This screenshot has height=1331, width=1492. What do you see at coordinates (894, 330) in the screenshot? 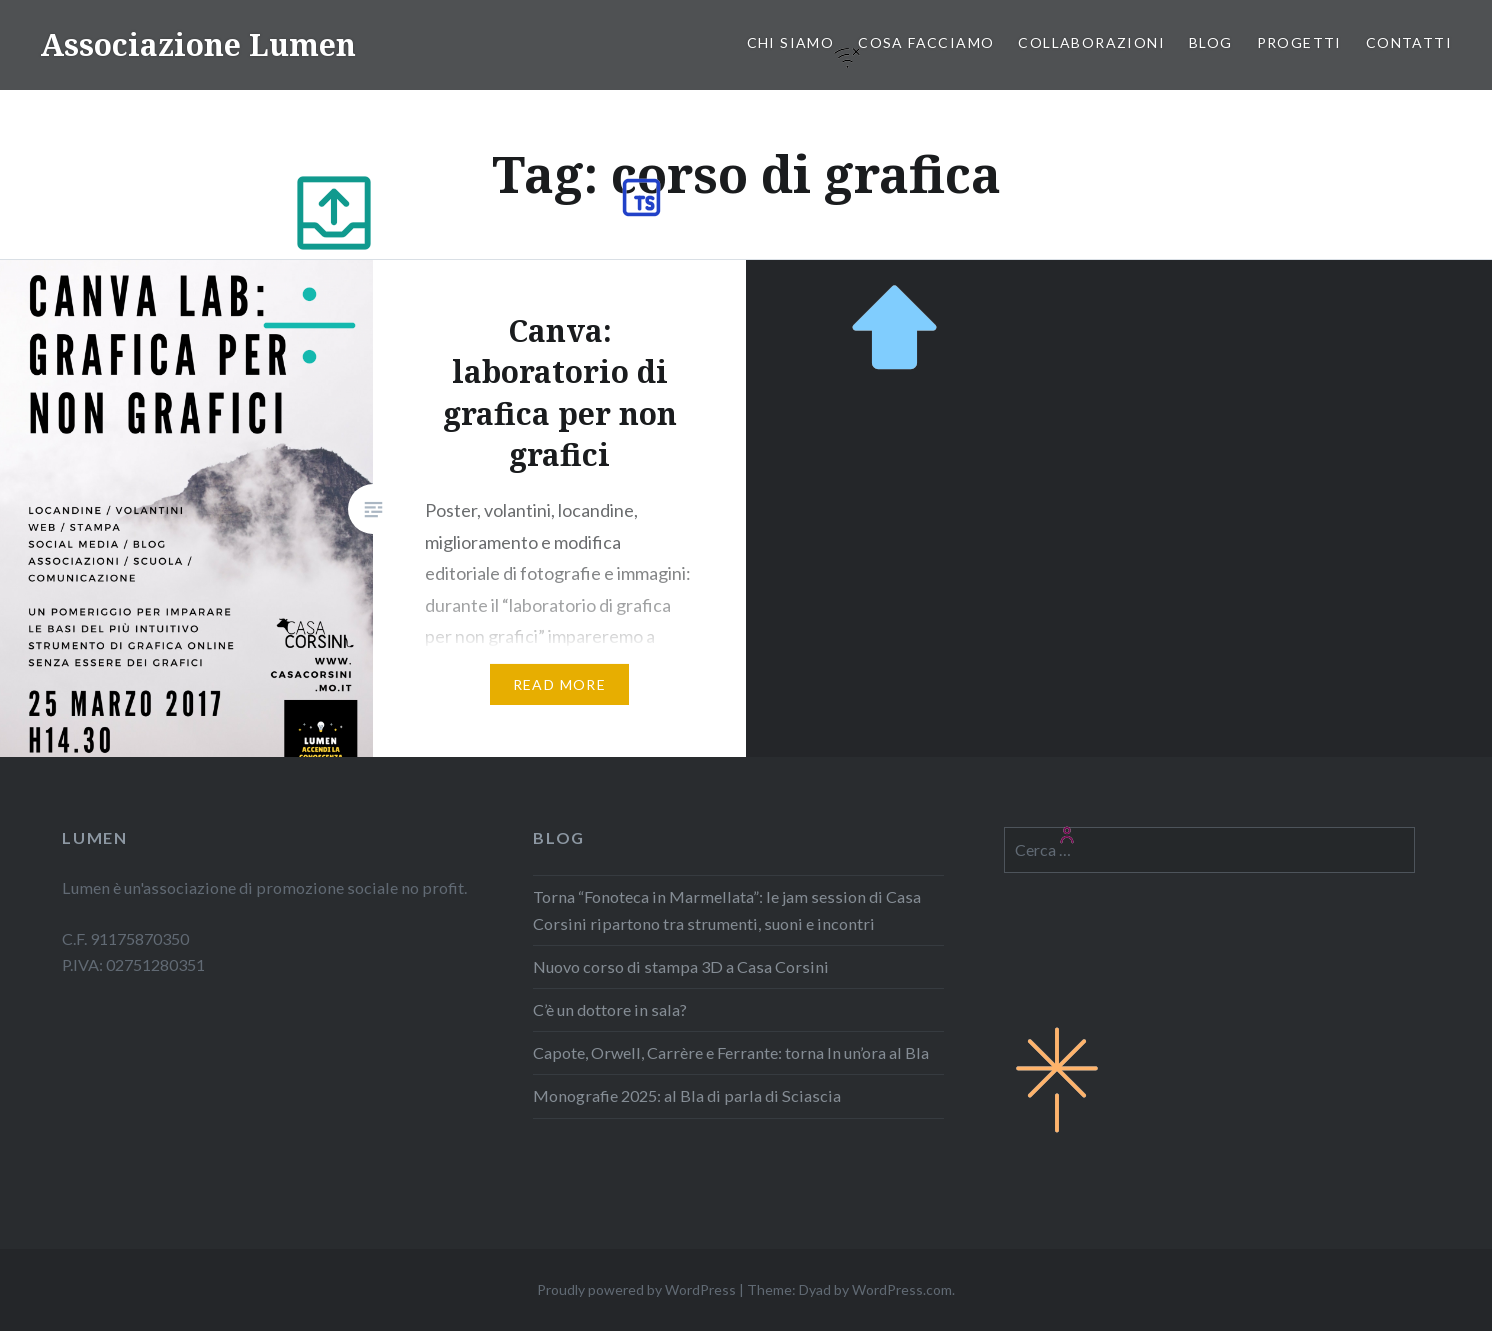
I see `upload a file or content` at bounding box center [894, 330].